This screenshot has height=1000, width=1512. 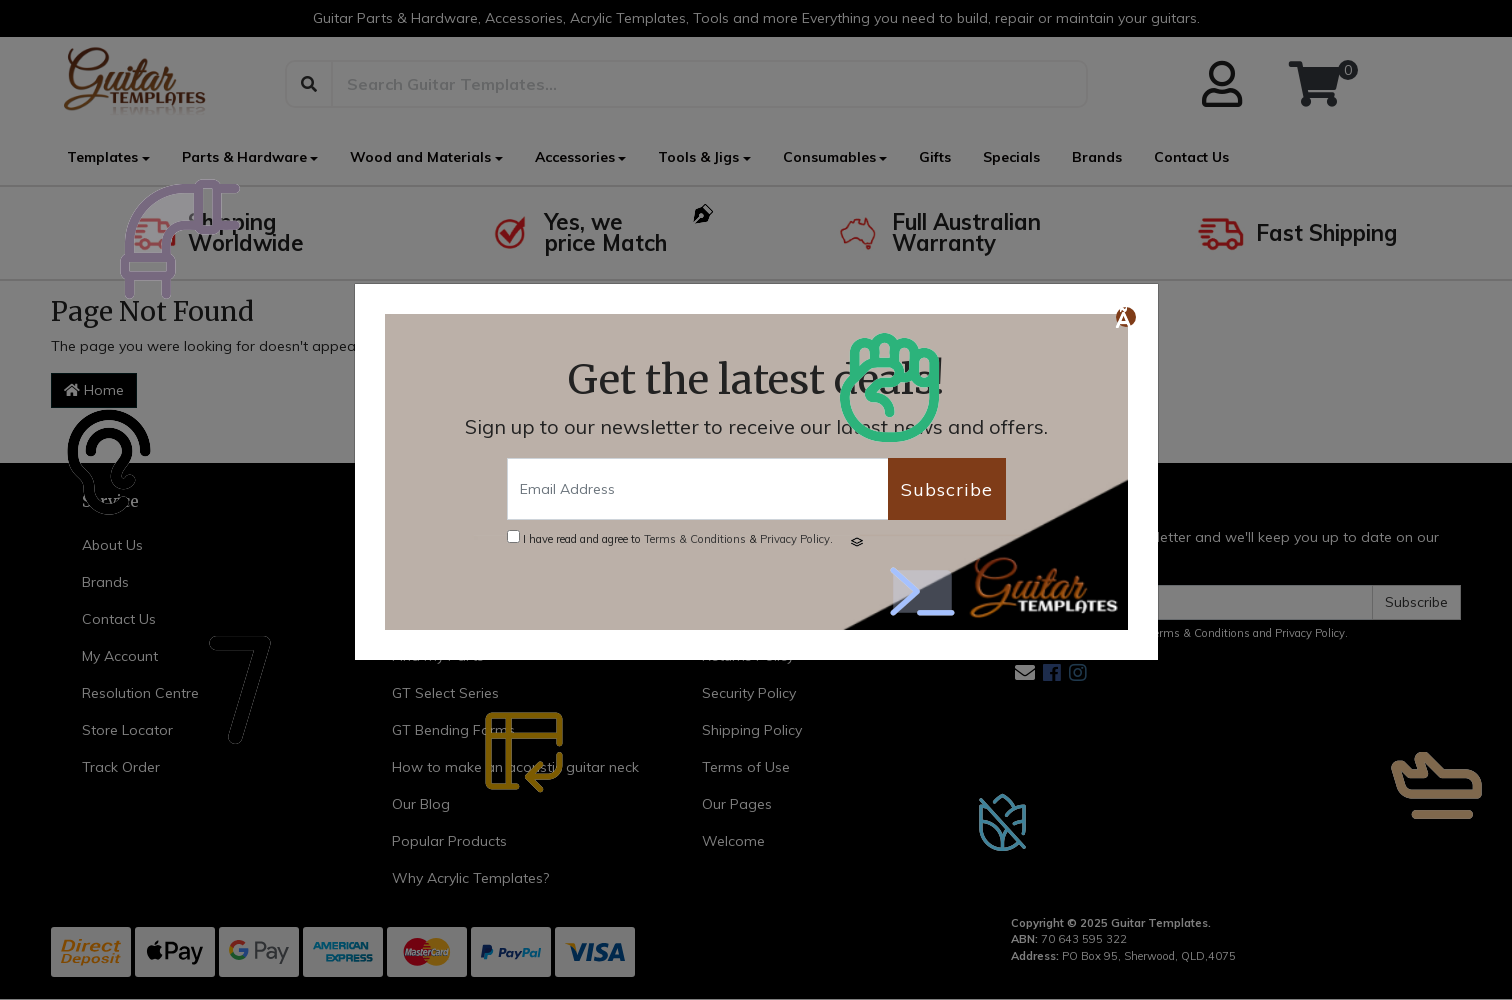 I want to click on access drawing or illustration tools, so click(x=702, y=215).